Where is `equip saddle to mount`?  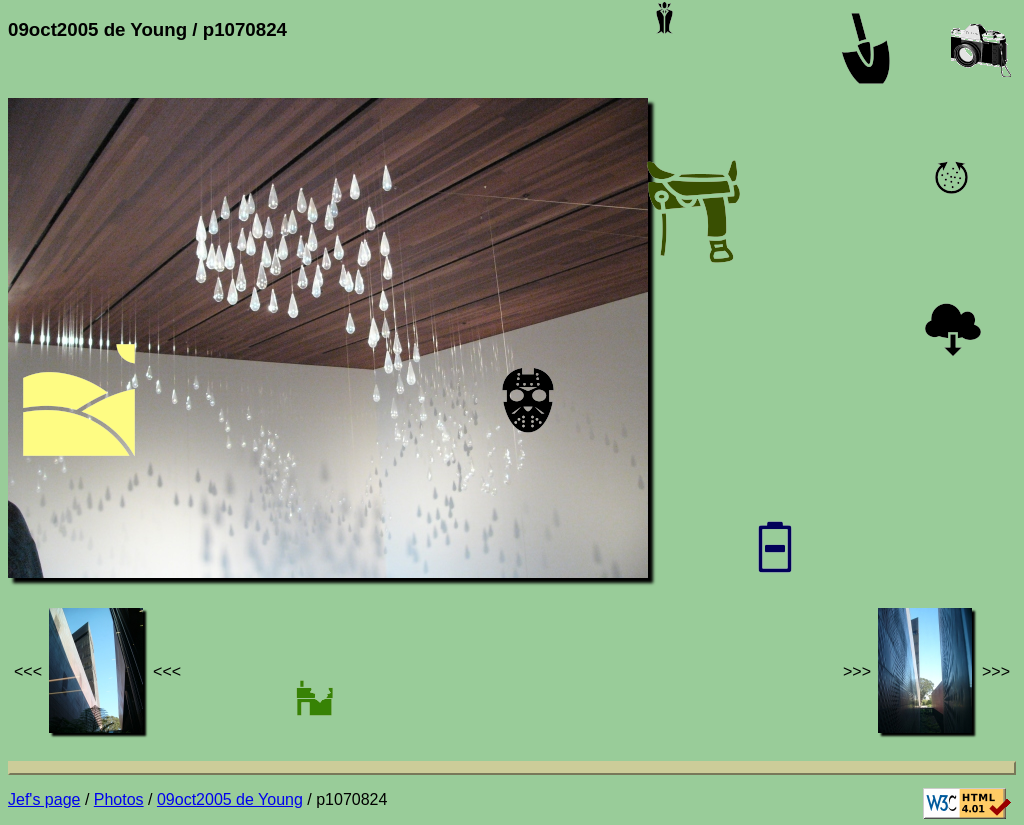 equip saddle to mount is located at coordinates (693, 211).